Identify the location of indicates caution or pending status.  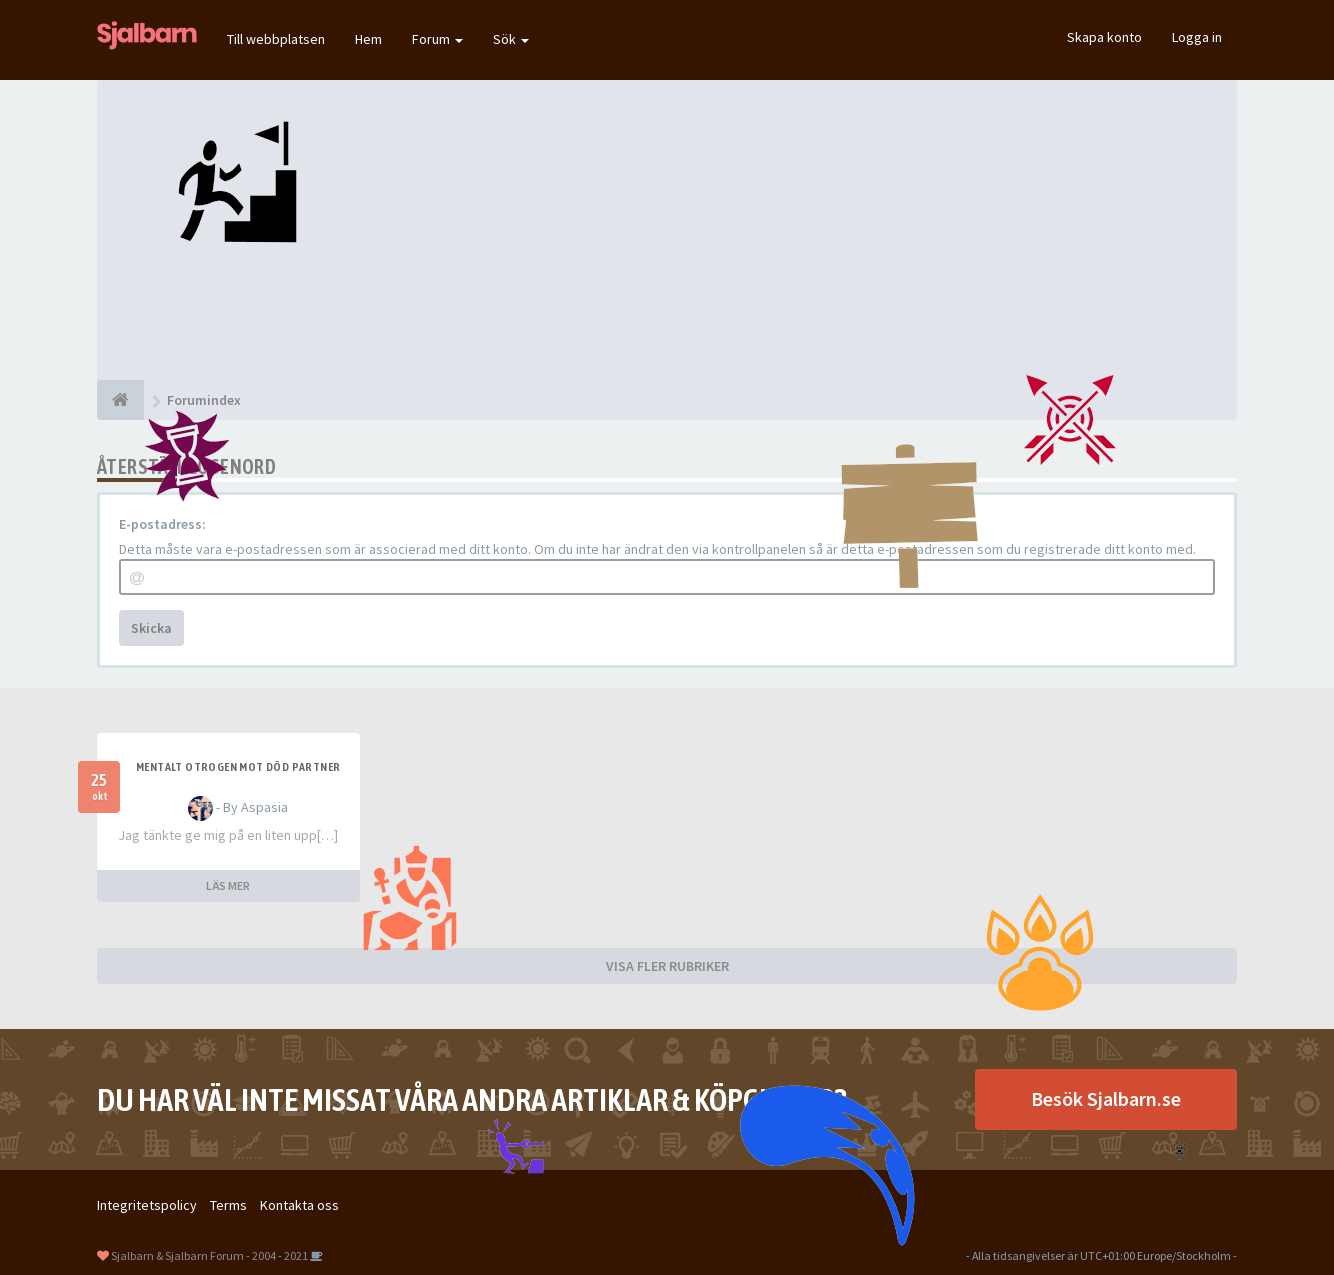
(1179, 1151).